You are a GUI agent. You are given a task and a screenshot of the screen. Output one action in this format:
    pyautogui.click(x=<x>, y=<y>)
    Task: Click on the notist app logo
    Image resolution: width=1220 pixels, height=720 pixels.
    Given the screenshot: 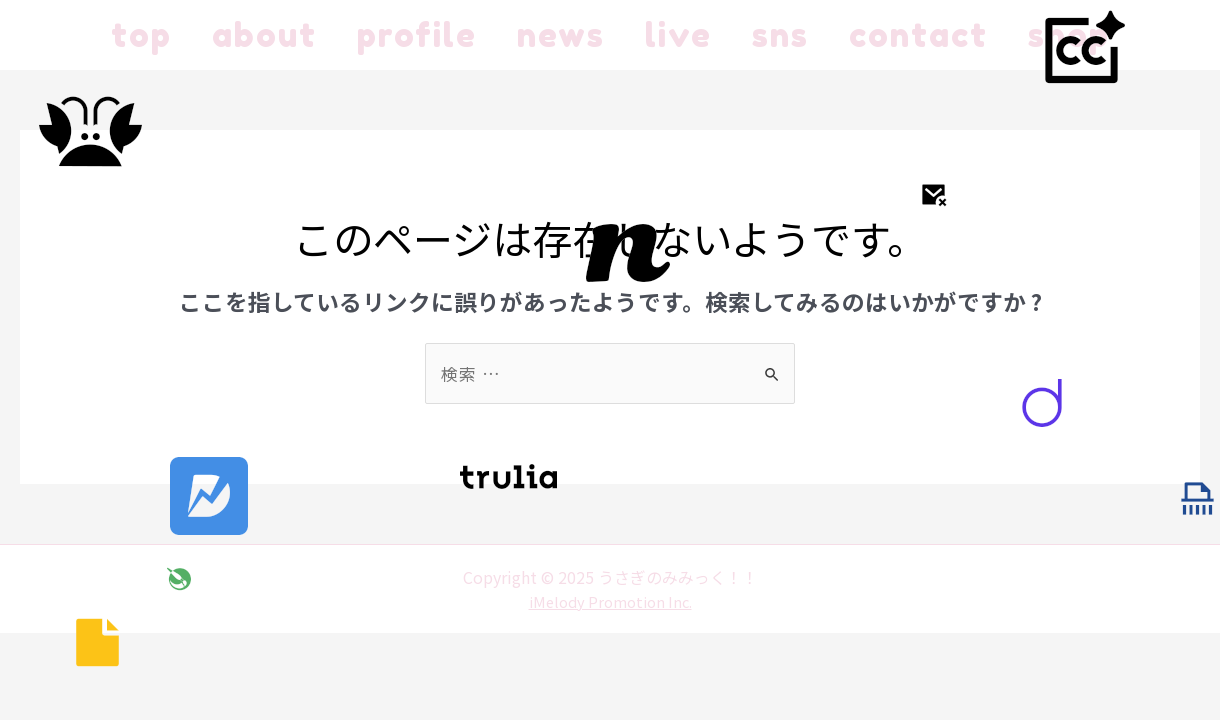 What is the action you would take?
    pyautogui.click(x=628, y=253)
    